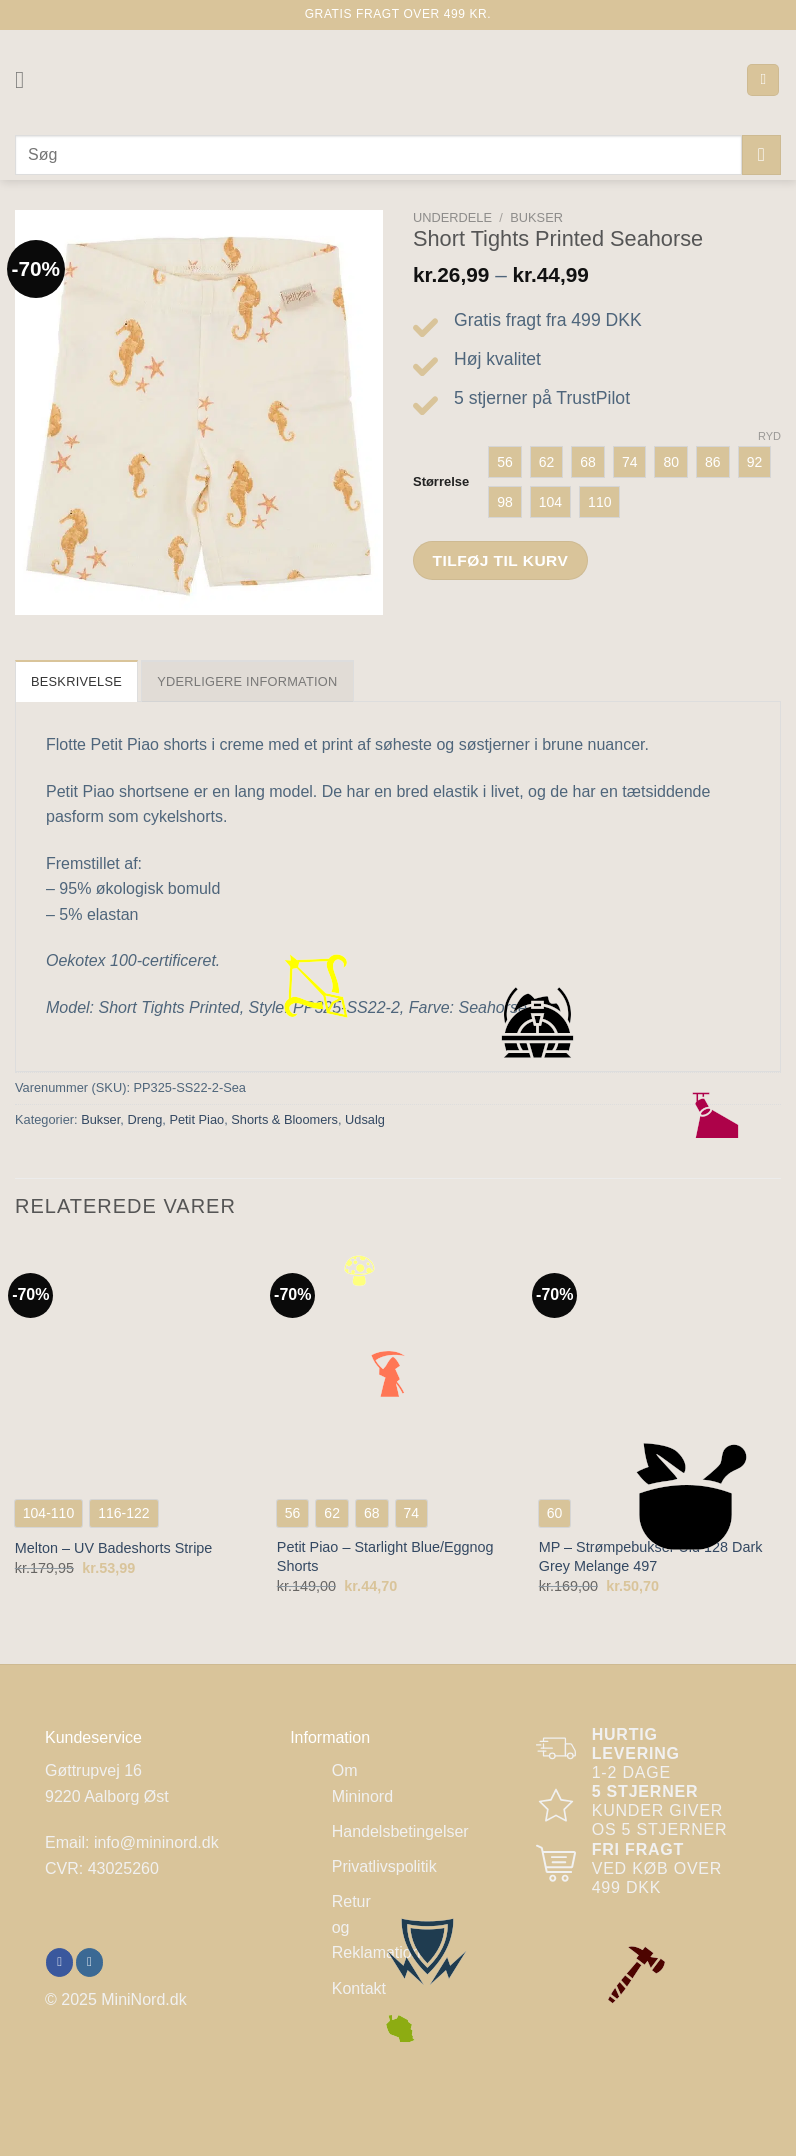 The height and width of the screenshot is (2156, 796). Describe the element at coordinates (427, 1949) in the screenshot. I see `activate power shield or energy protection` at that location.